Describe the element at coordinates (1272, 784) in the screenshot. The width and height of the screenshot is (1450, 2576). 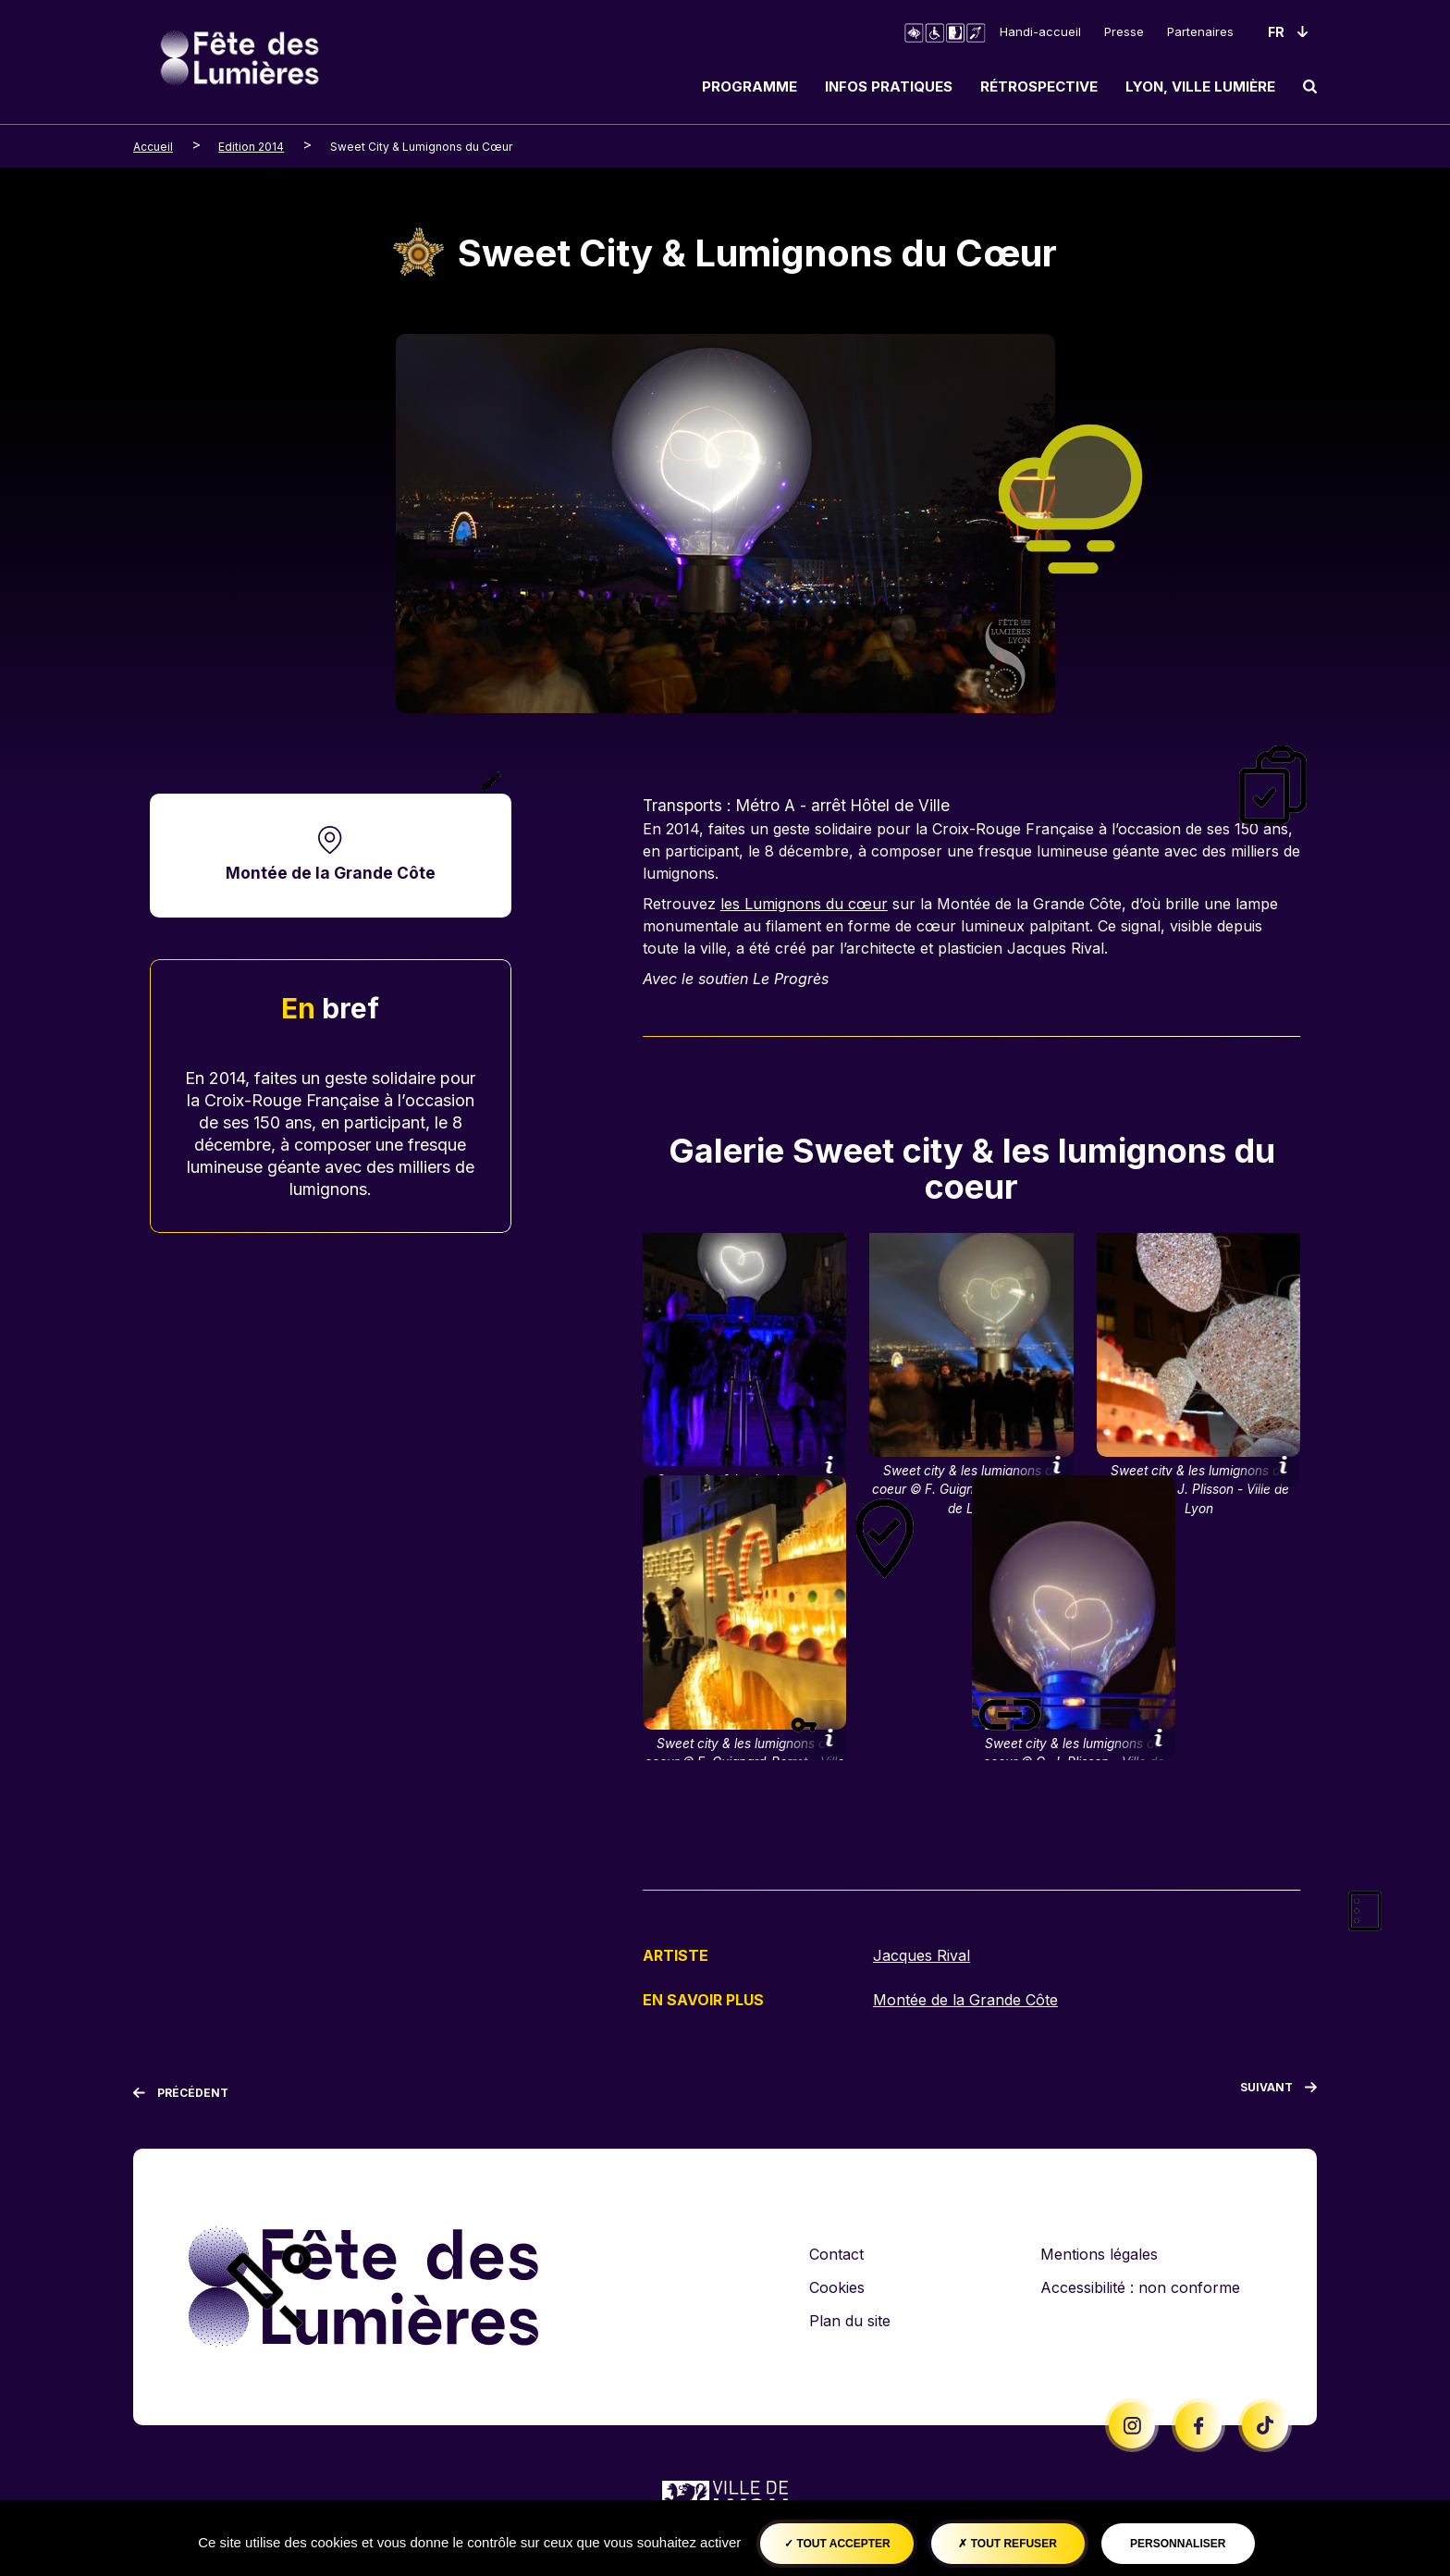
I see `mark task or document as complete` at that location.